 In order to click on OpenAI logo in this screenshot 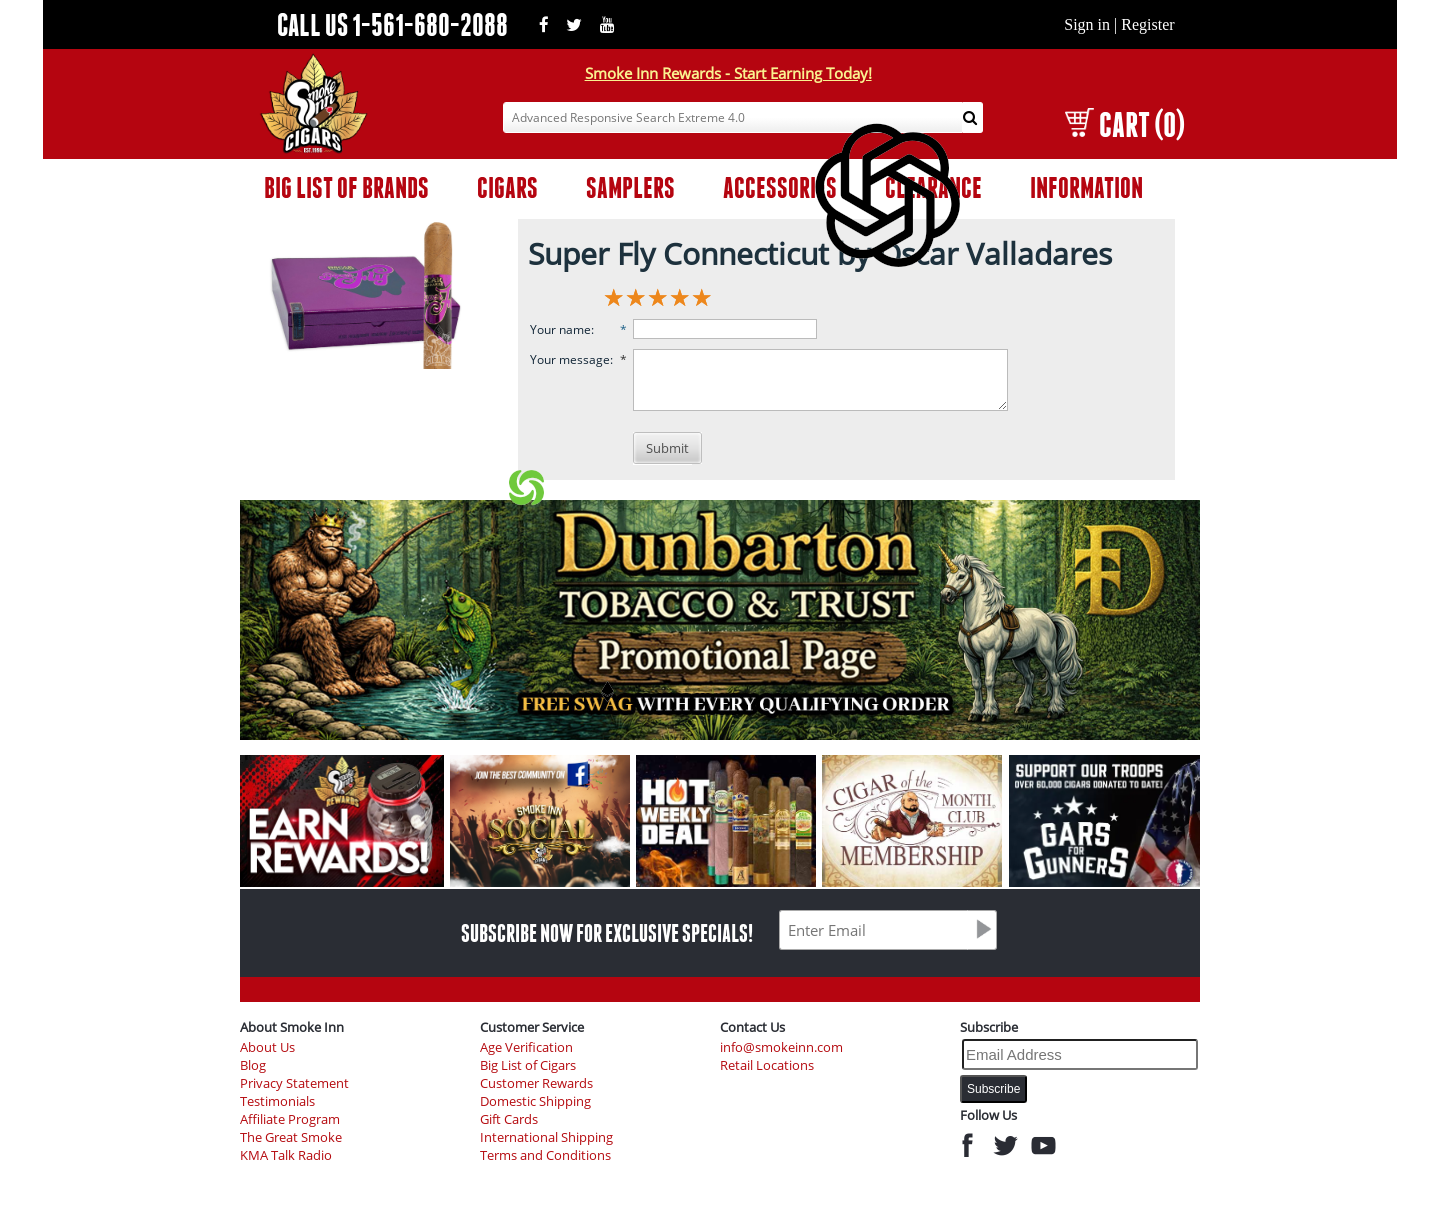, I will do `click(887, 195)`.